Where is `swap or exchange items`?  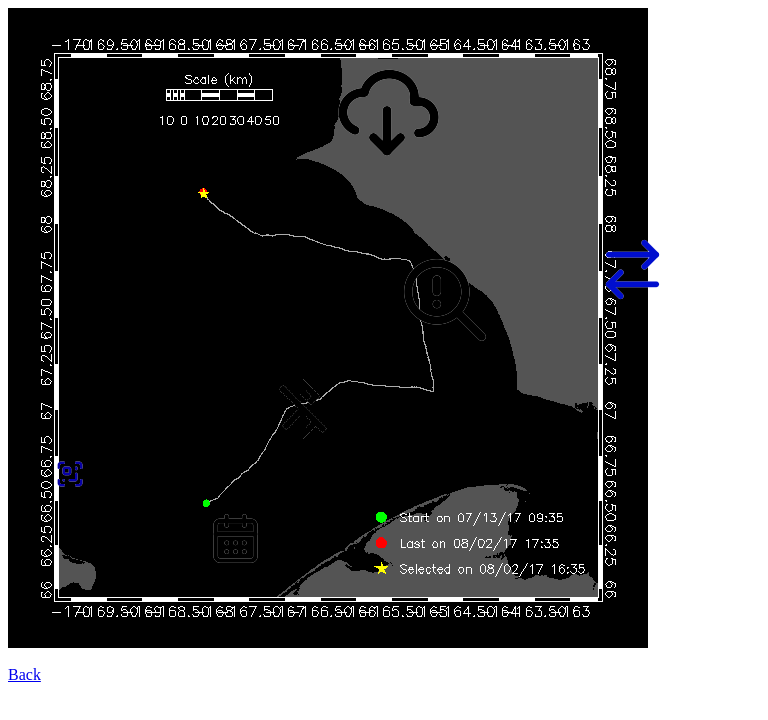 swap or exchange items is located at coordinates (632, 269).